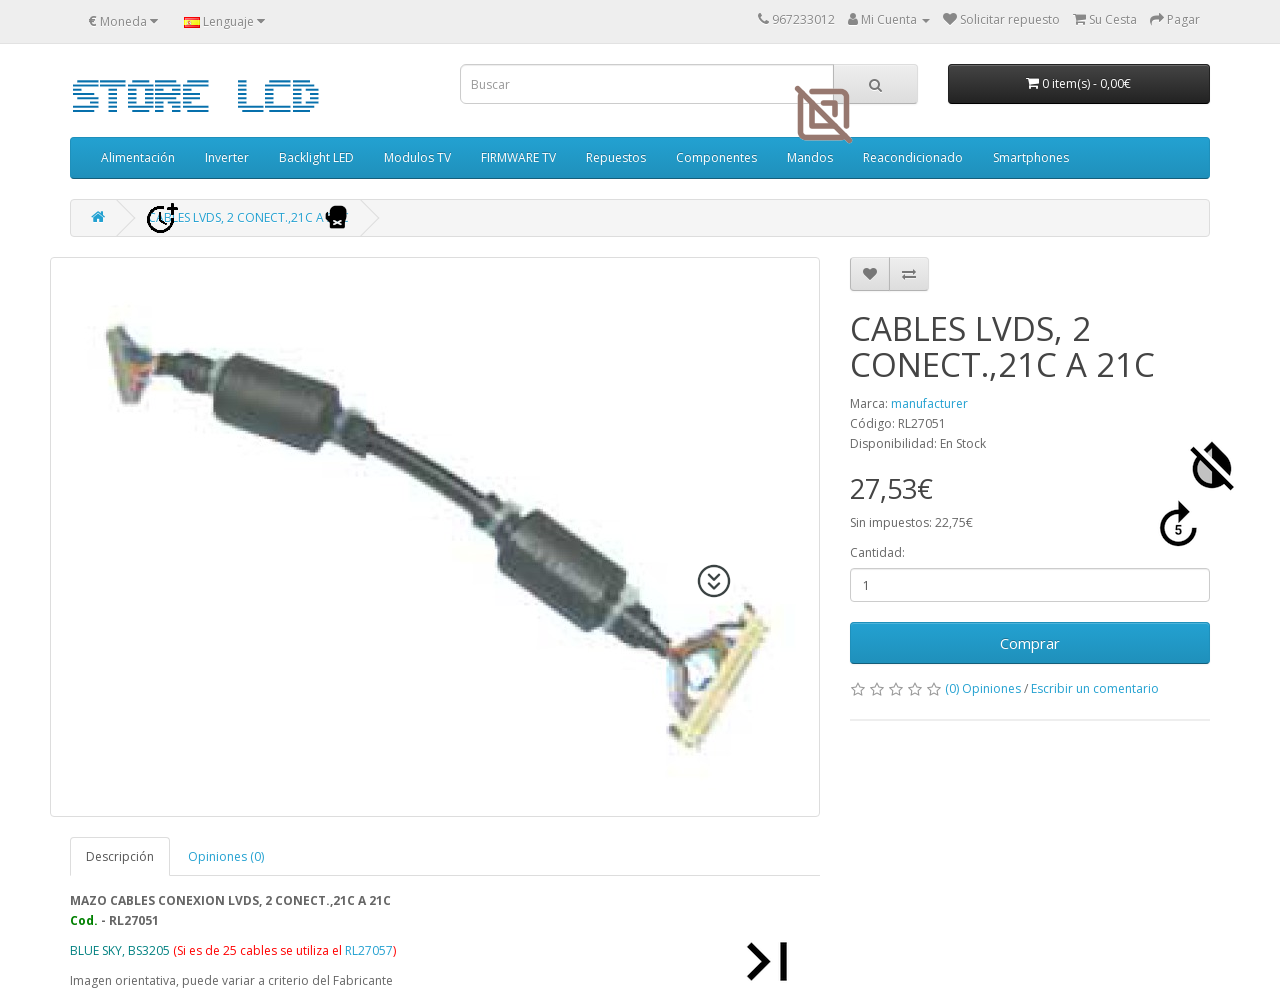 This screenshot has width=1280, height=1001. Describe the element at coordinates (1178, 525) in the screenshot. I see `skip forward 5 seconds in media playback` at that location.